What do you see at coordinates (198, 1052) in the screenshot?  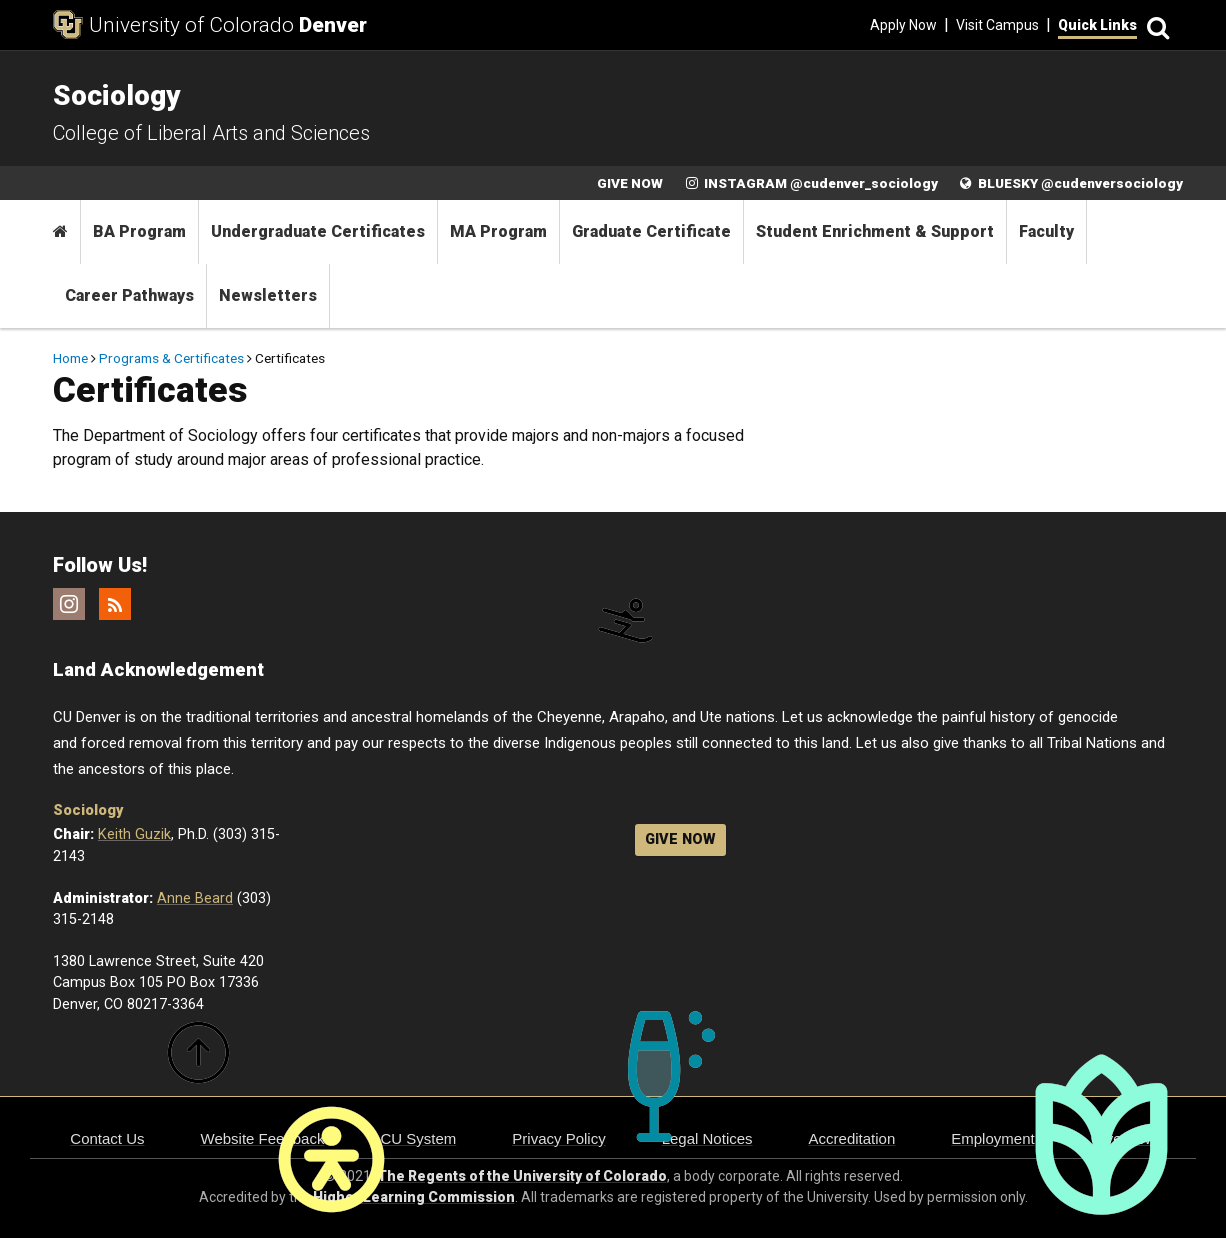 I see `scroll to top of page` at bounding box center [198, 1052].